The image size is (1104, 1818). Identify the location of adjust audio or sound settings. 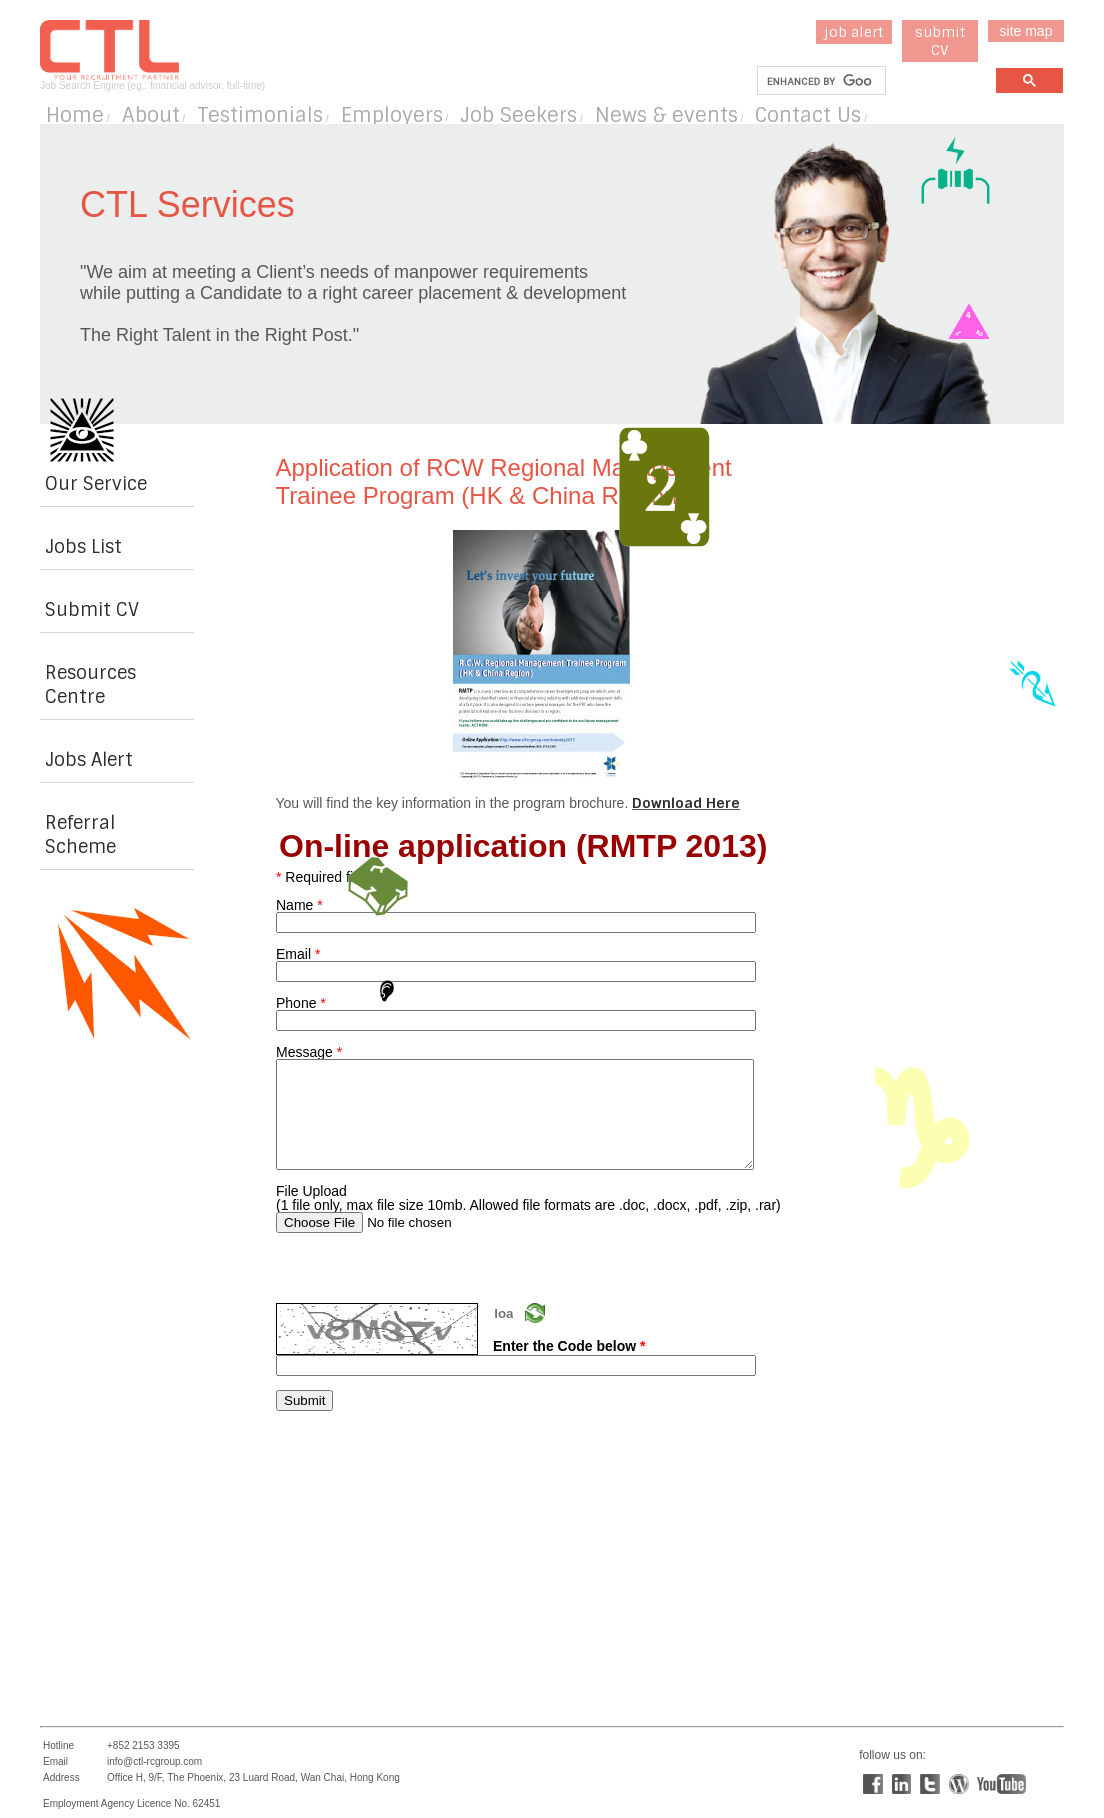
(387, 991).